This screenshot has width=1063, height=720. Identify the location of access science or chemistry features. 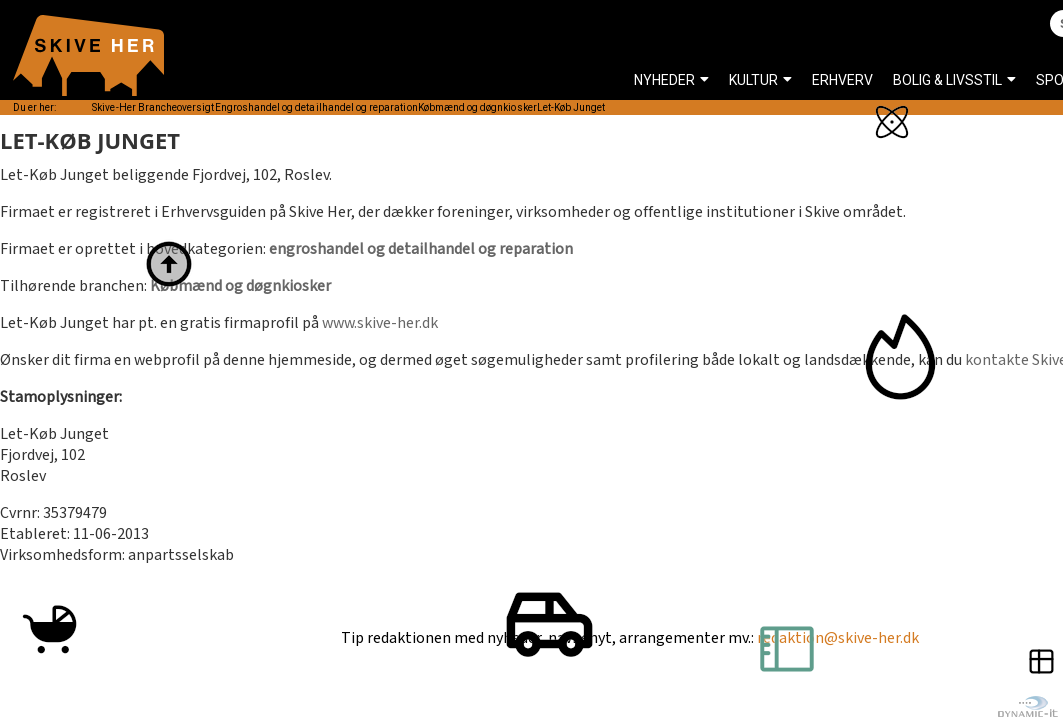
(892, 122).